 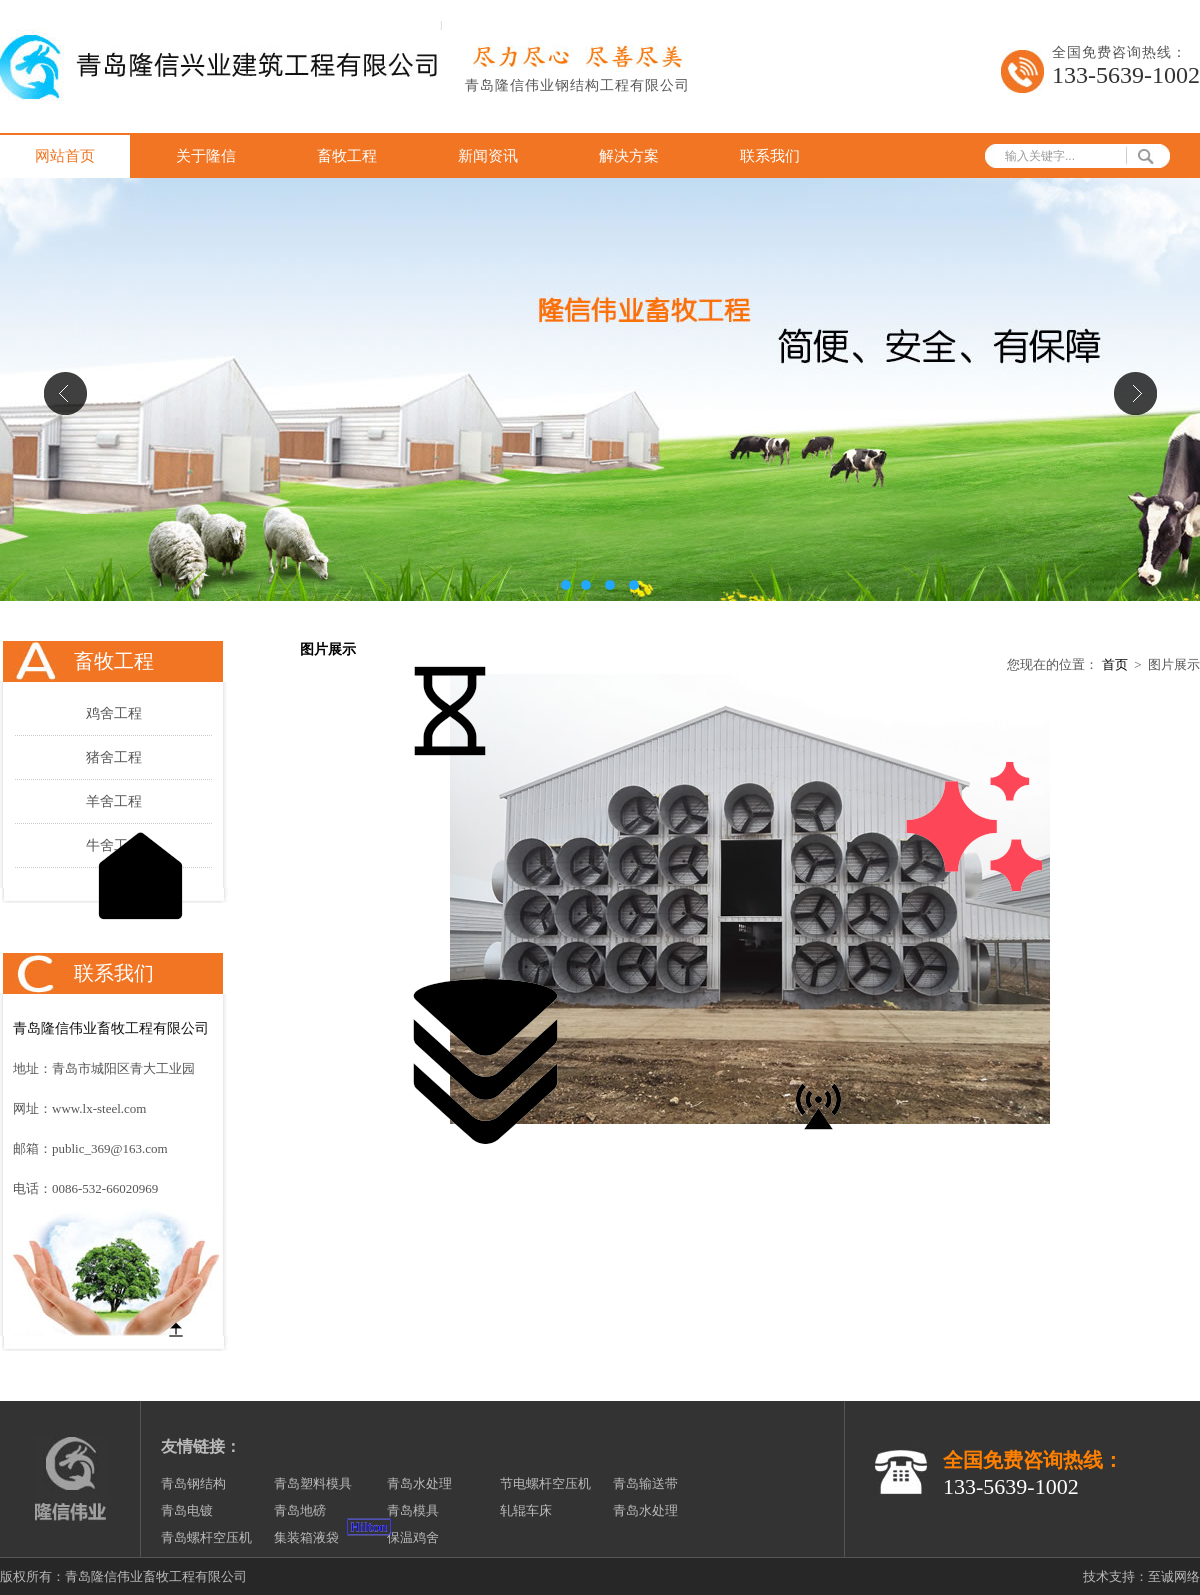 I want to click on access the Hilton hotels app or website, so click(x=369, y=1527).